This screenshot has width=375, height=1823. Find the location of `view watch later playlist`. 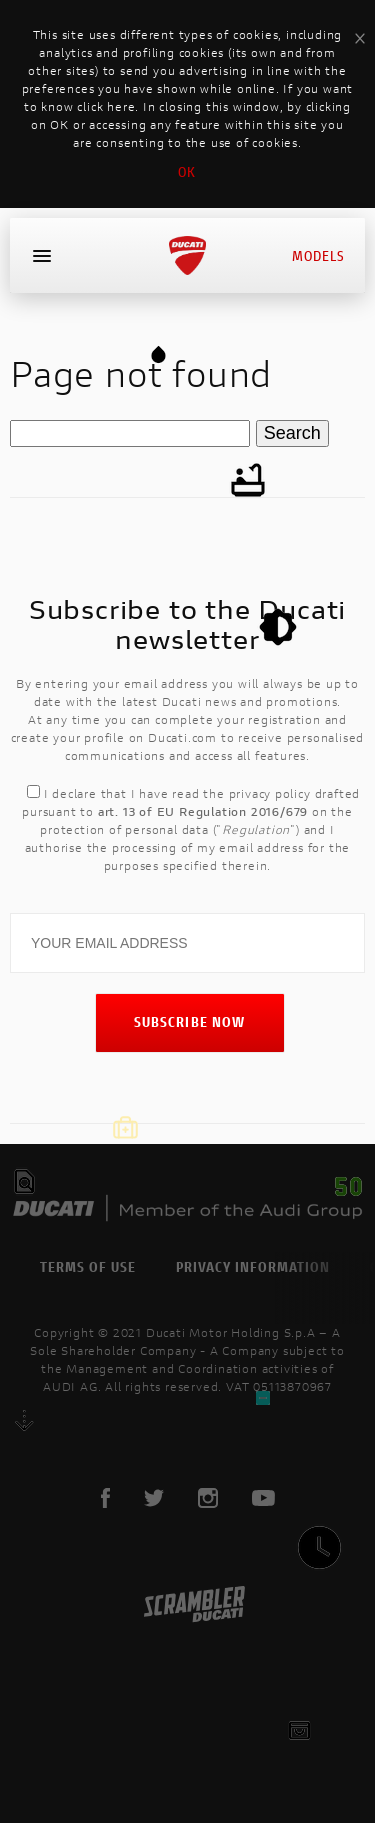

view watch later playlist is located at coordinates (319, 1547).